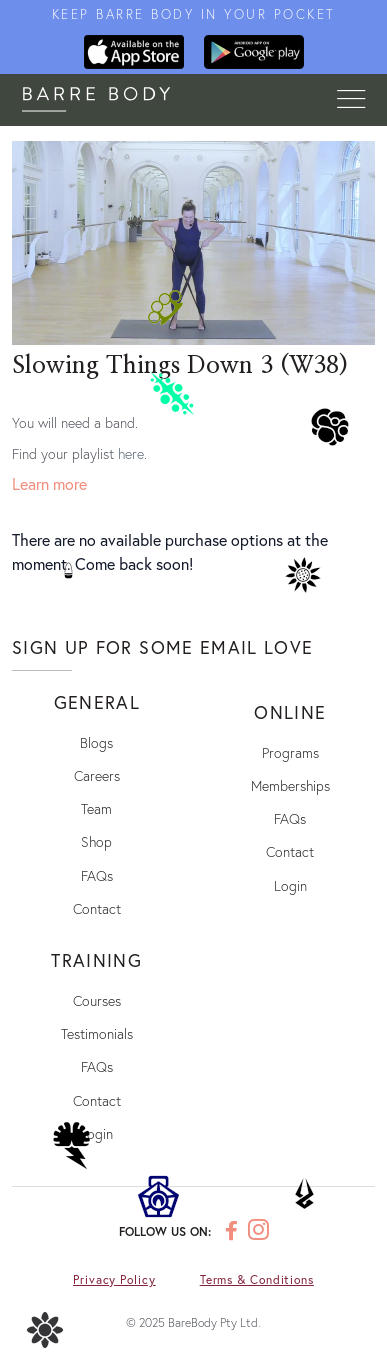  I want to click on indicates a bleeding or infection status effect, so click(172, 393).